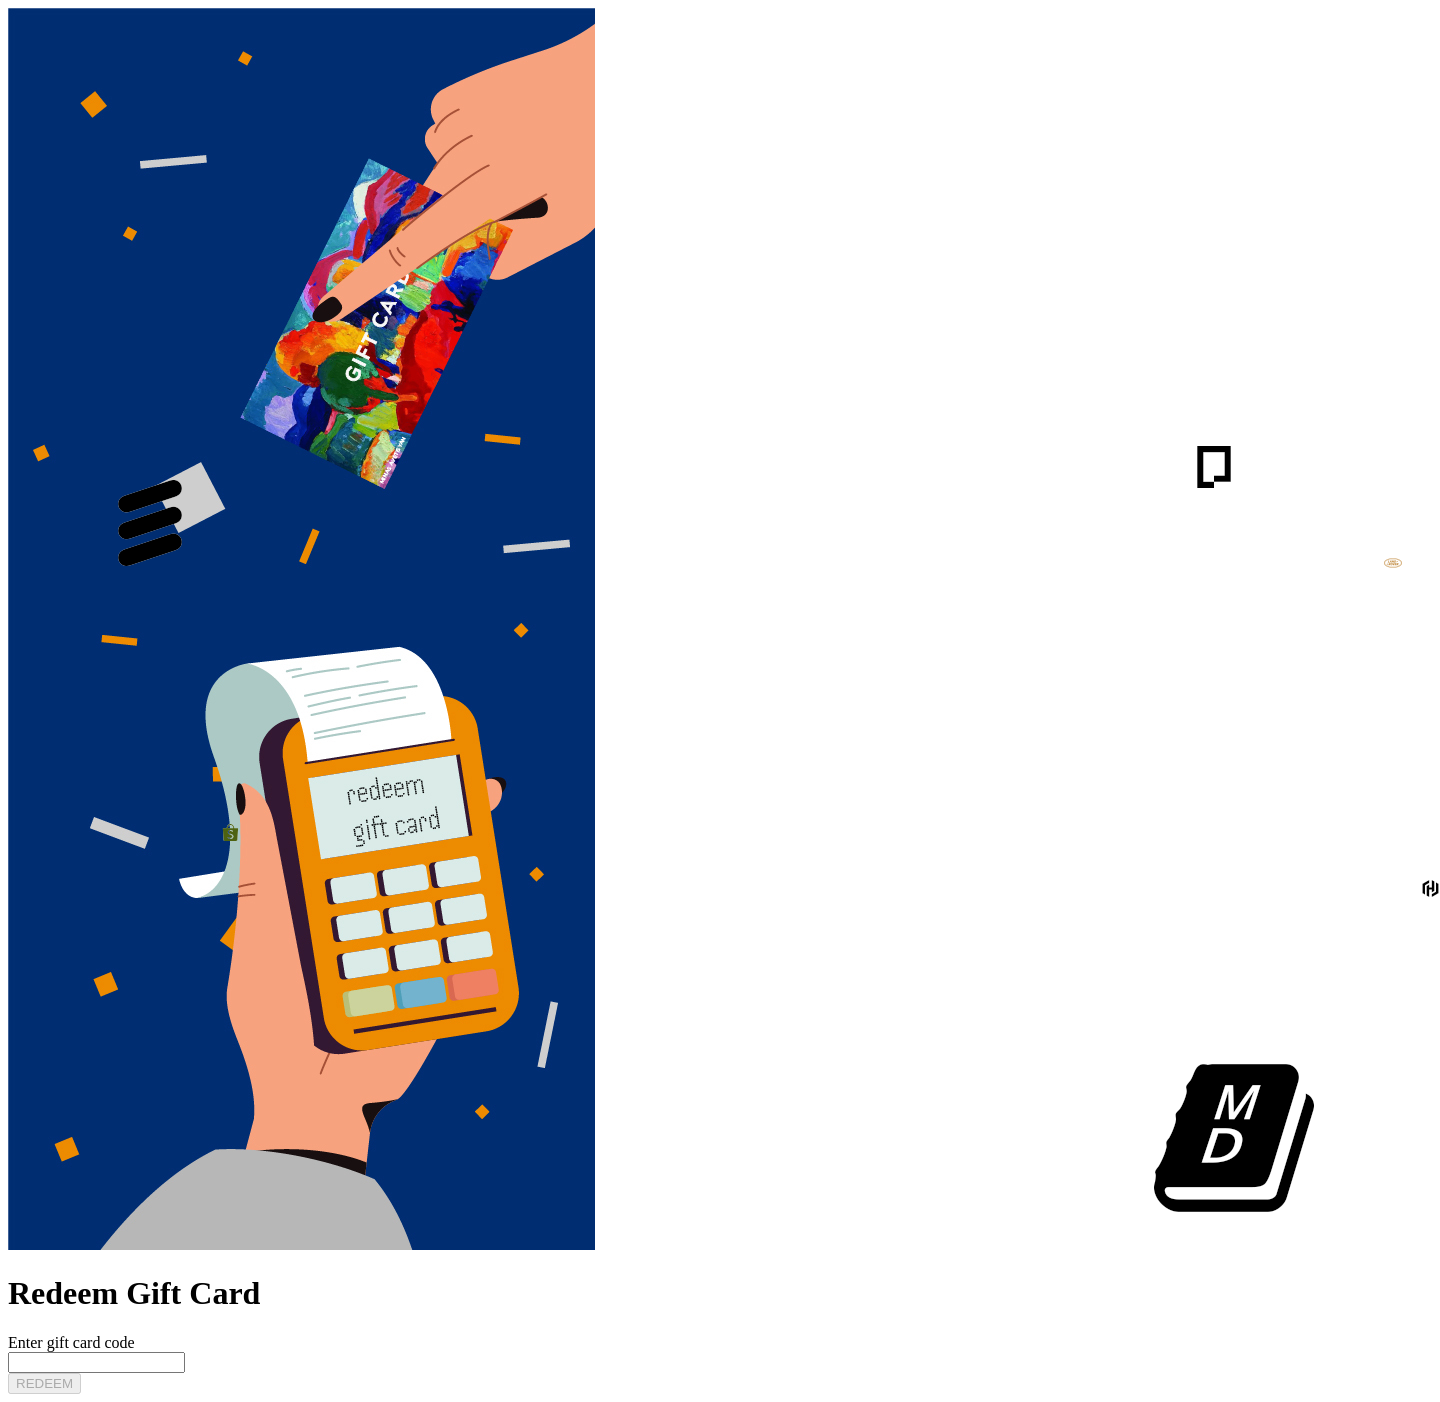 The image size is (1440, 1402). Describe the element at coordinates (1430, 888) in the screenshot. I see `HashiCorp company logo` at that location.